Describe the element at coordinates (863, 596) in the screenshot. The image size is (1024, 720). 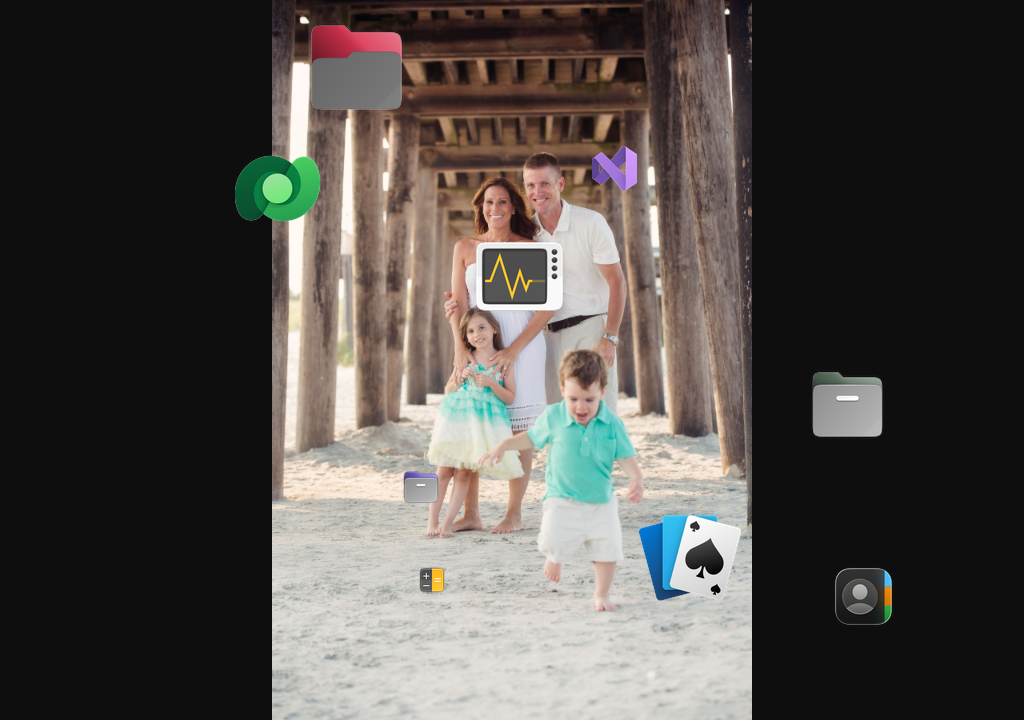
I see `open the contacts app` at that location.